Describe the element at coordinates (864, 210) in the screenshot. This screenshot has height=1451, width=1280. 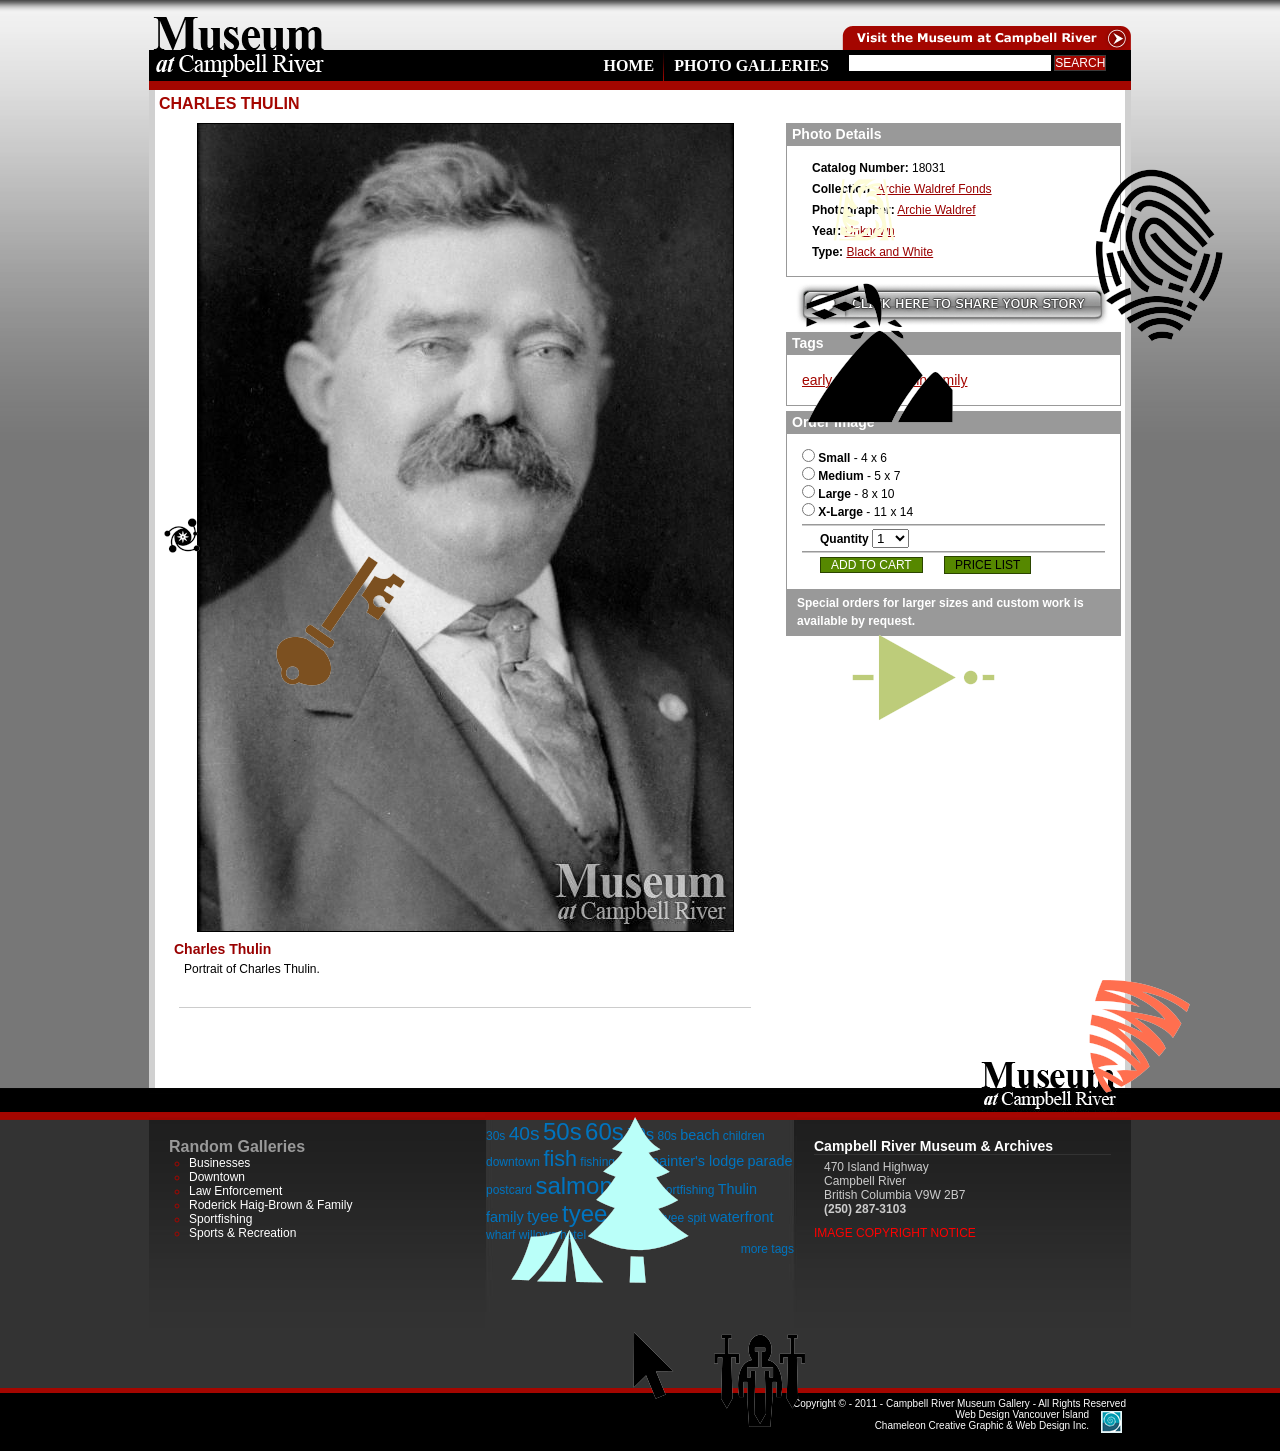
I see `enter a magical portal or gateway` at that location.